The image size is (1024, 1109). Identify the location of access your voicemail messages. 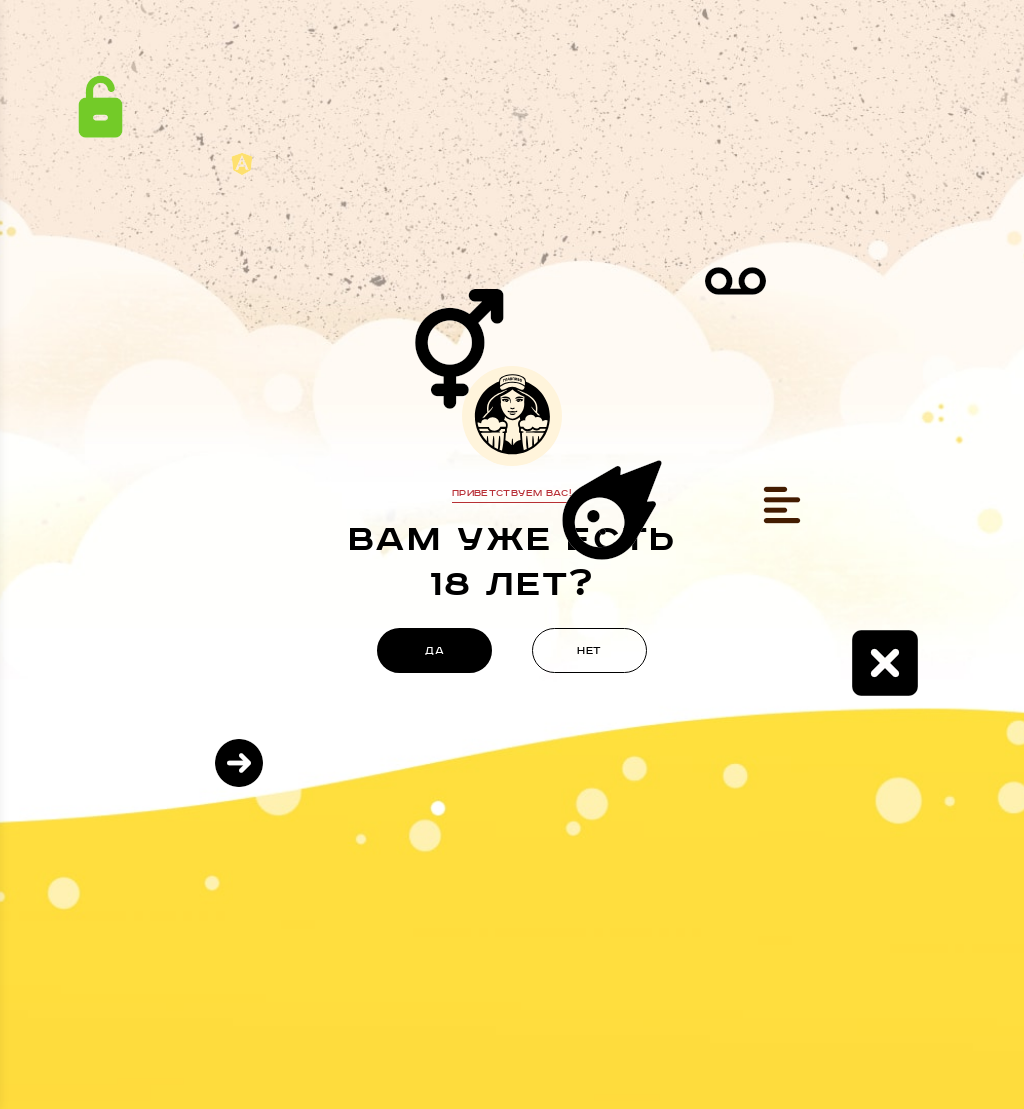
(735, 282).